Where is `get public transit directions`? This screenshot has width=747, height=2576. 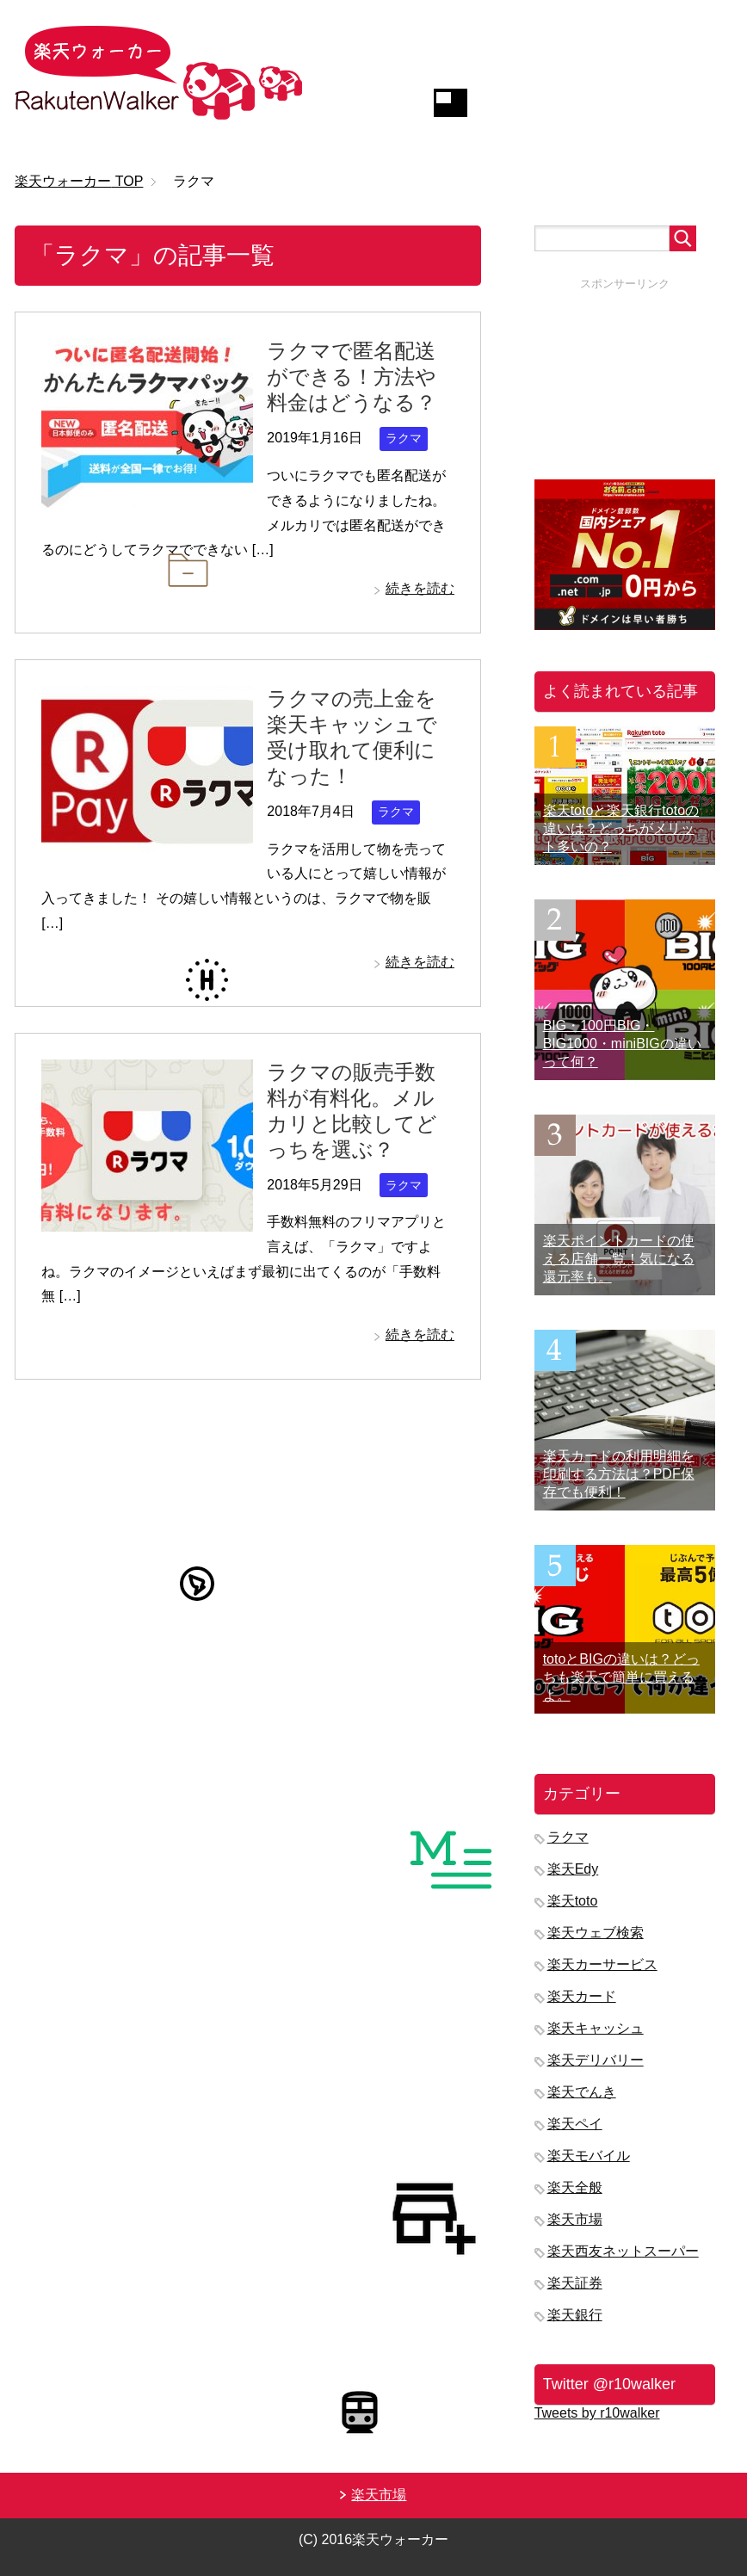
get public transit directions is located at coordinates (360, 2413).